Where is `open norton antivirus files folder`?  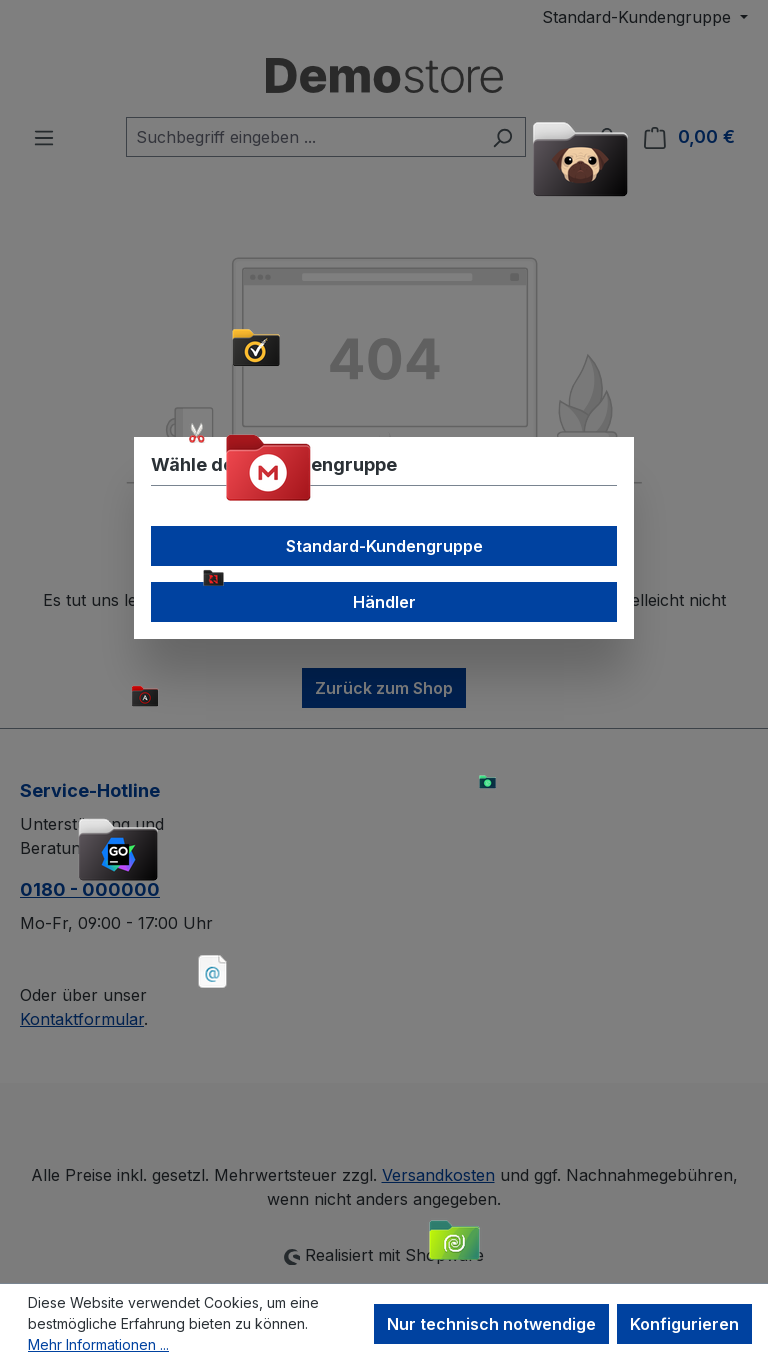
open norton antivirus files folder is located at coordinates (256, 349).